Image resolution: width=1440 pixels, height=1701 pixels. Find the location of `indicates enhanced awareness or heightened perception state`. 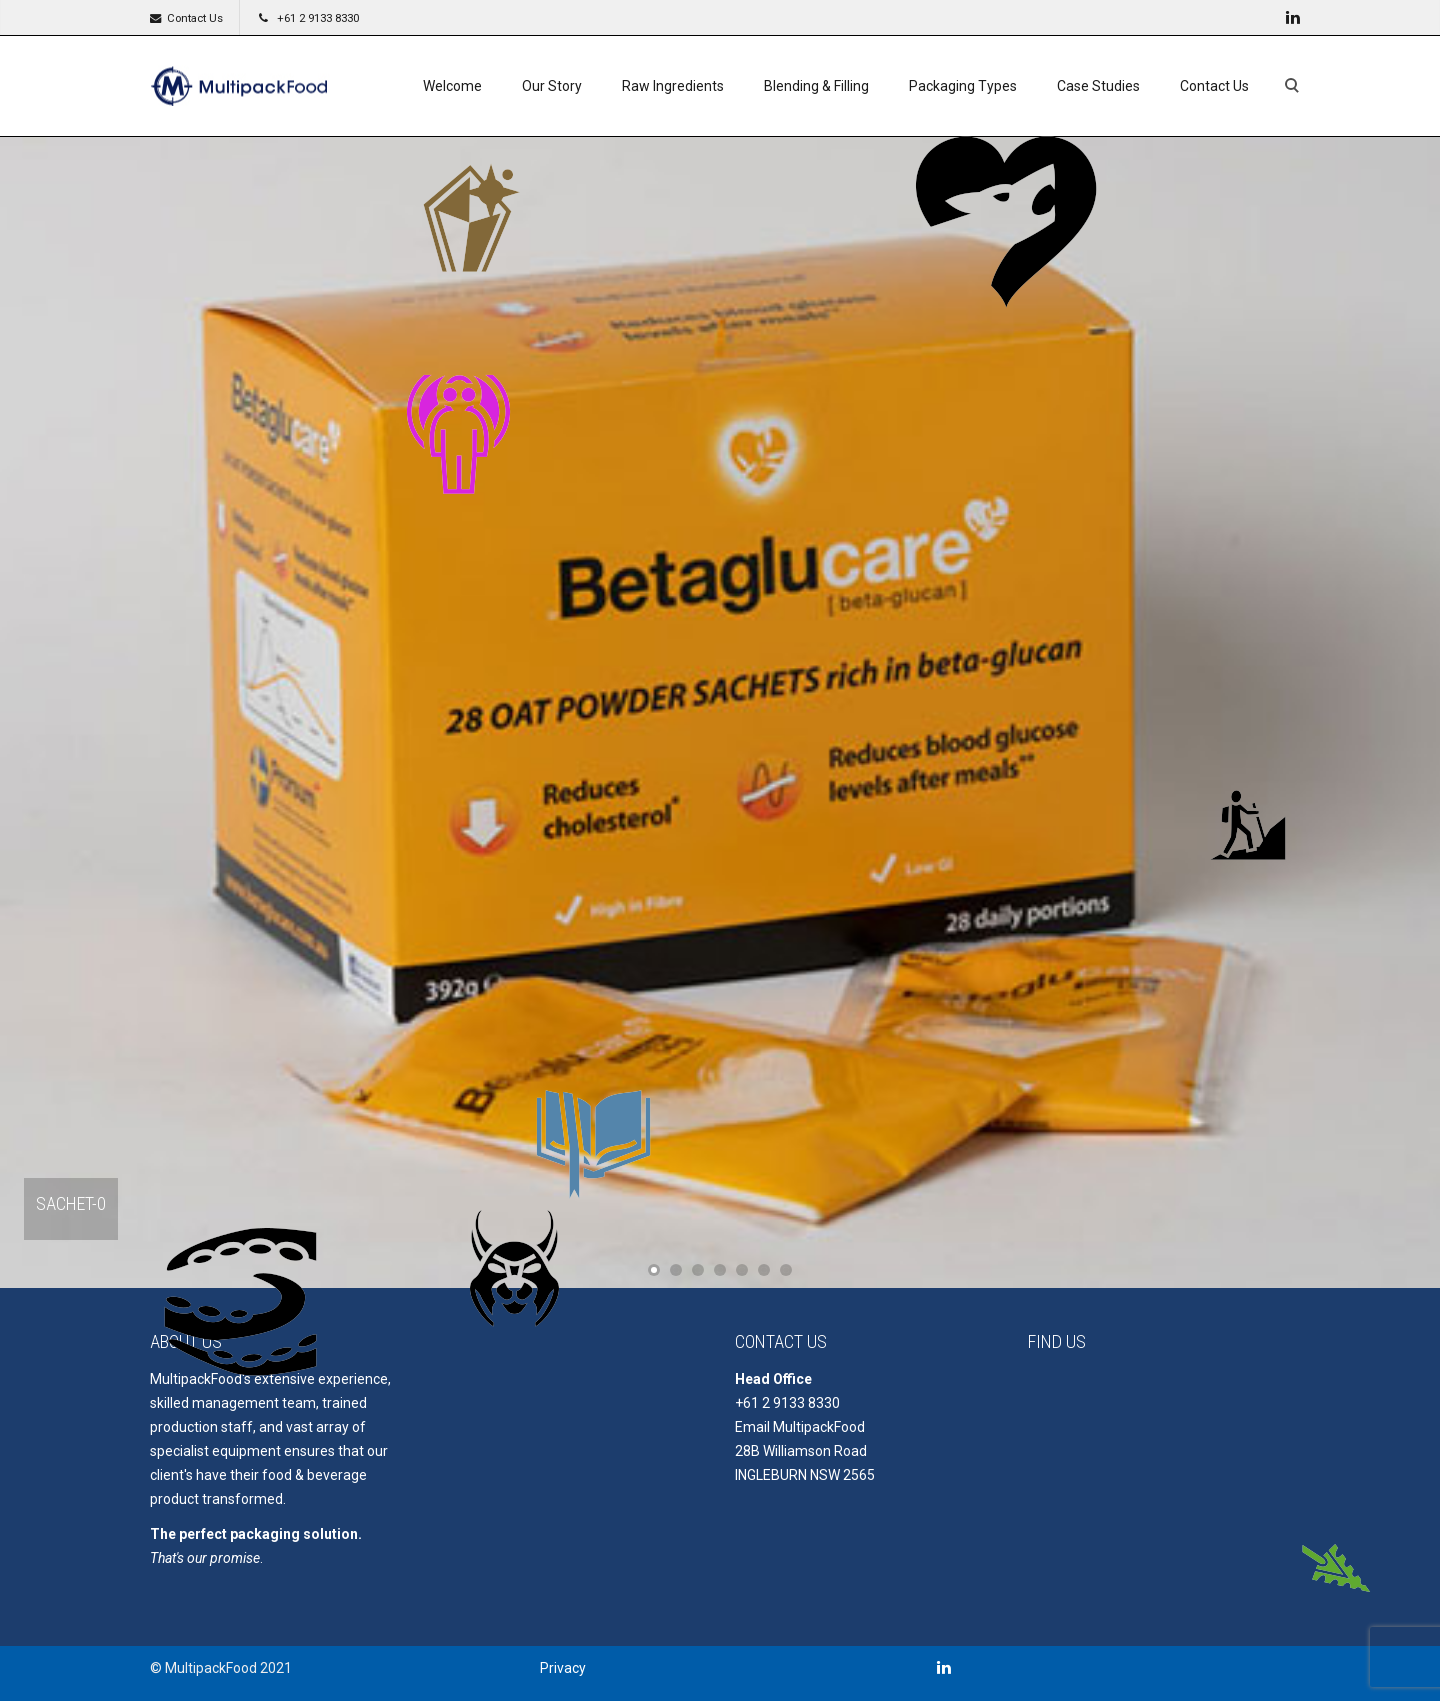

indicates enhanced awareness or heightened perception state is located at coordinates (459, 434).